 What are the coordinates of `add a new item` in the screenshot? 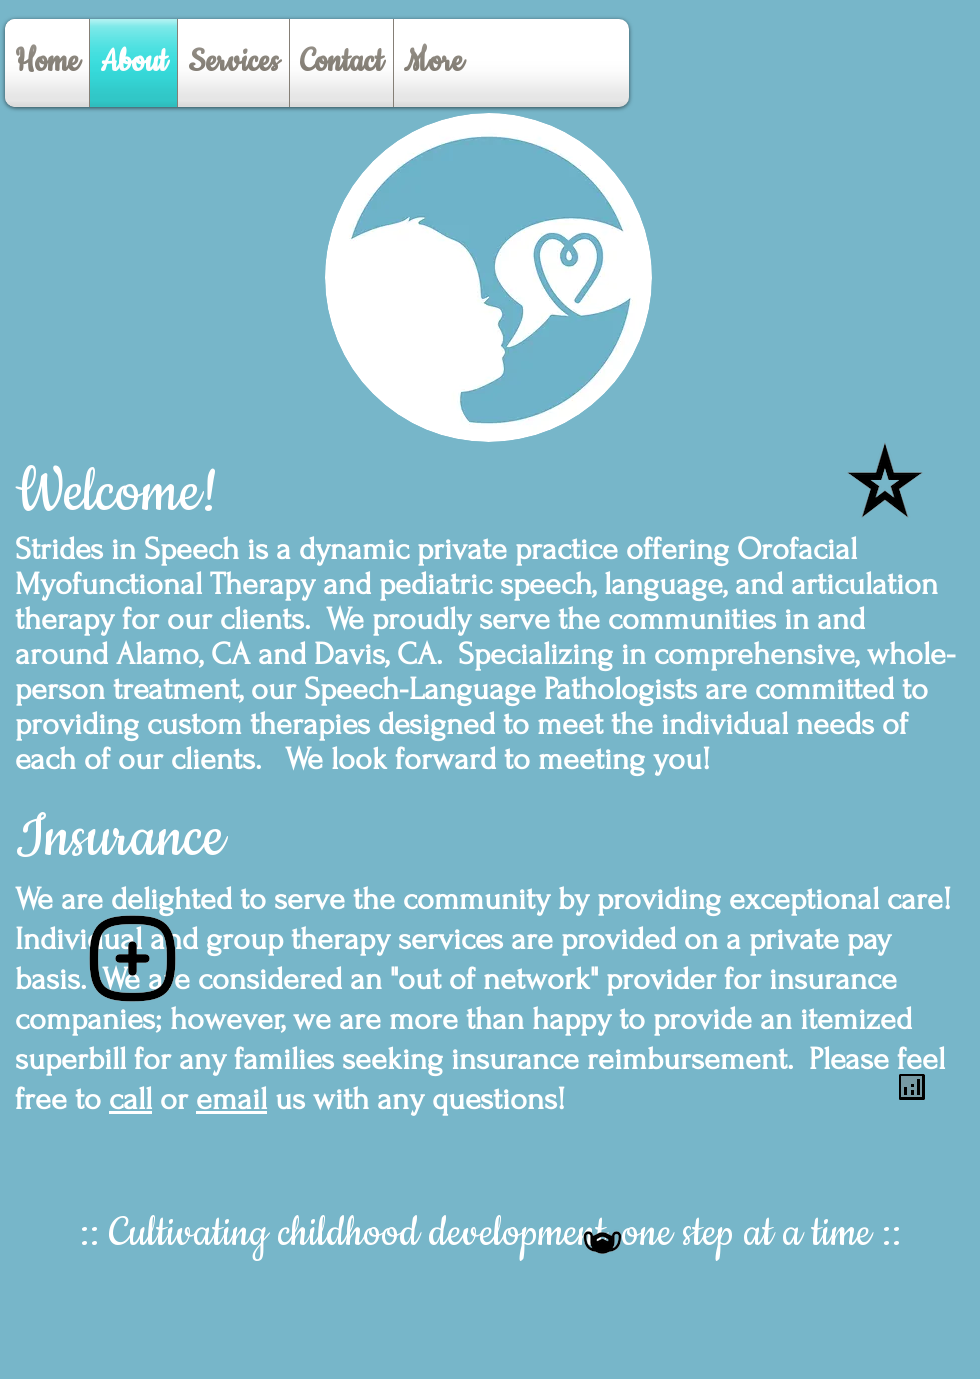 It's located at (132, 958).